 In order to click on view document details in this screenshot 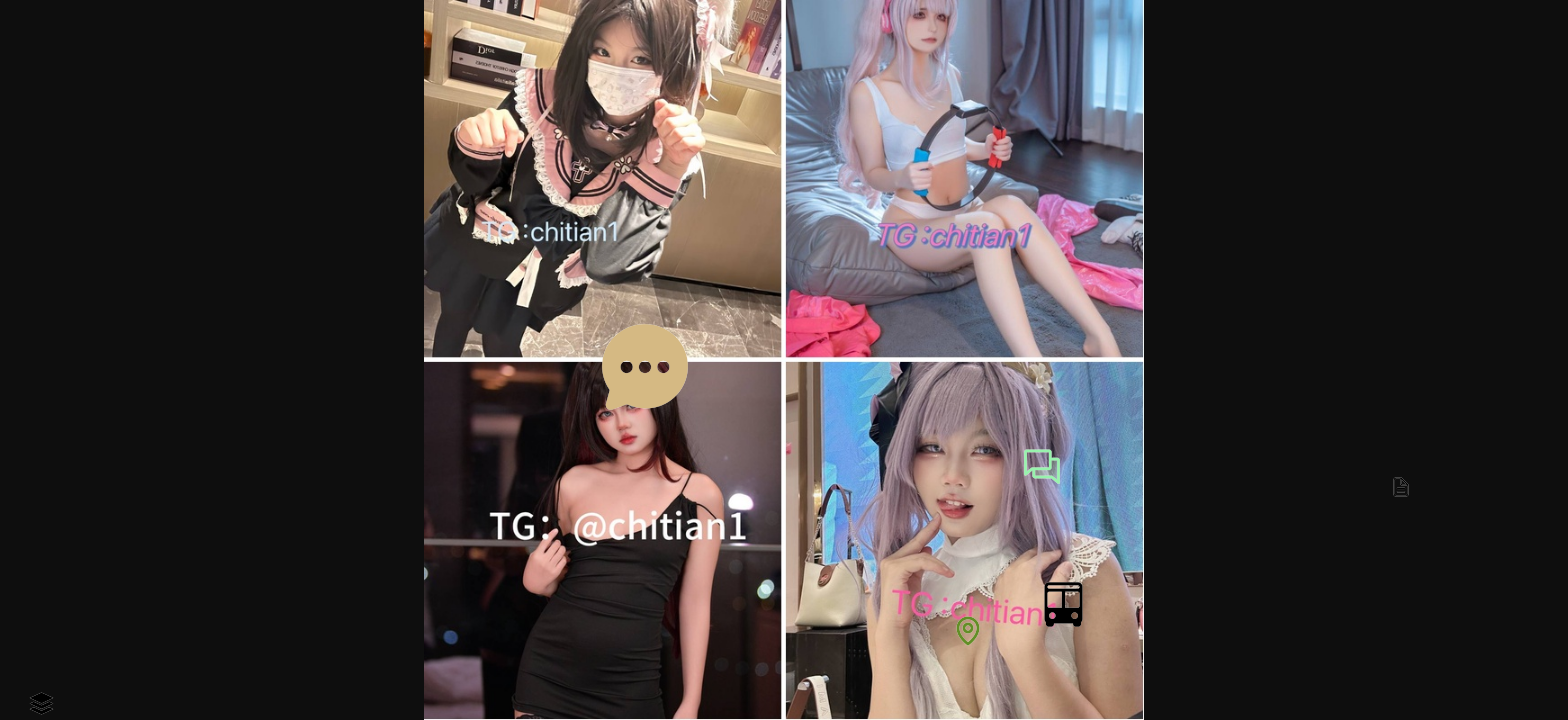, I will do `click(1401, 487)`.